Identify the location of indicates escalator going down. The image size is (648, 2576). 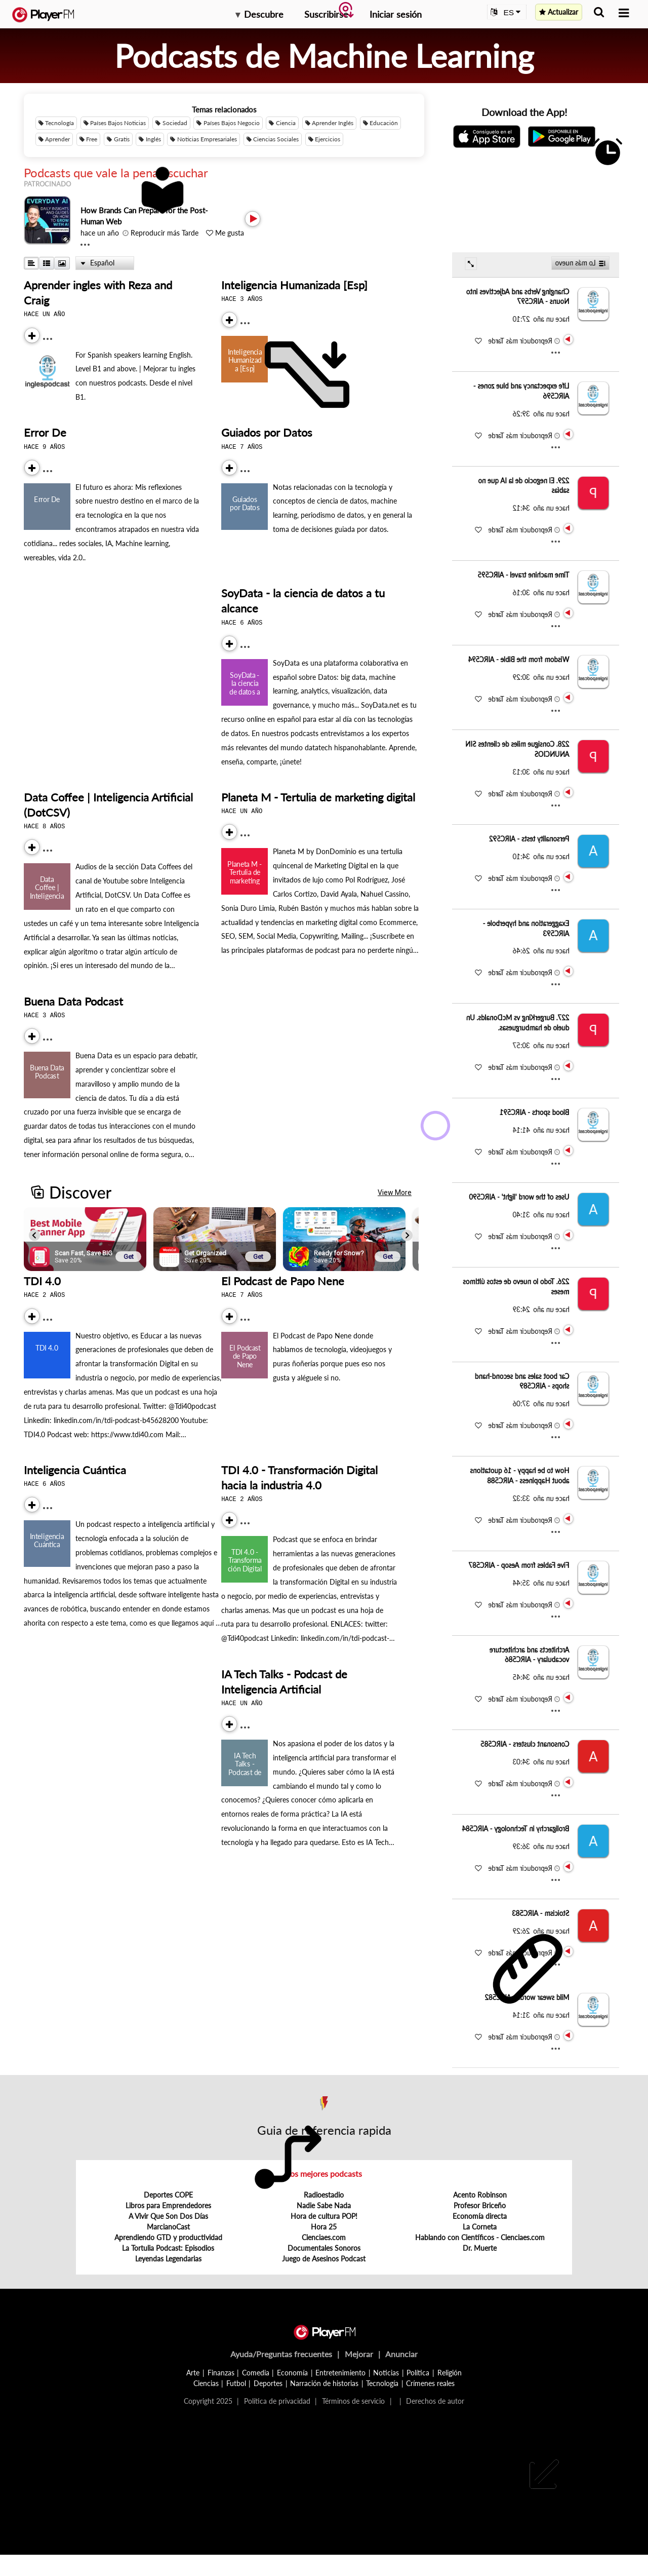
(307, 374).